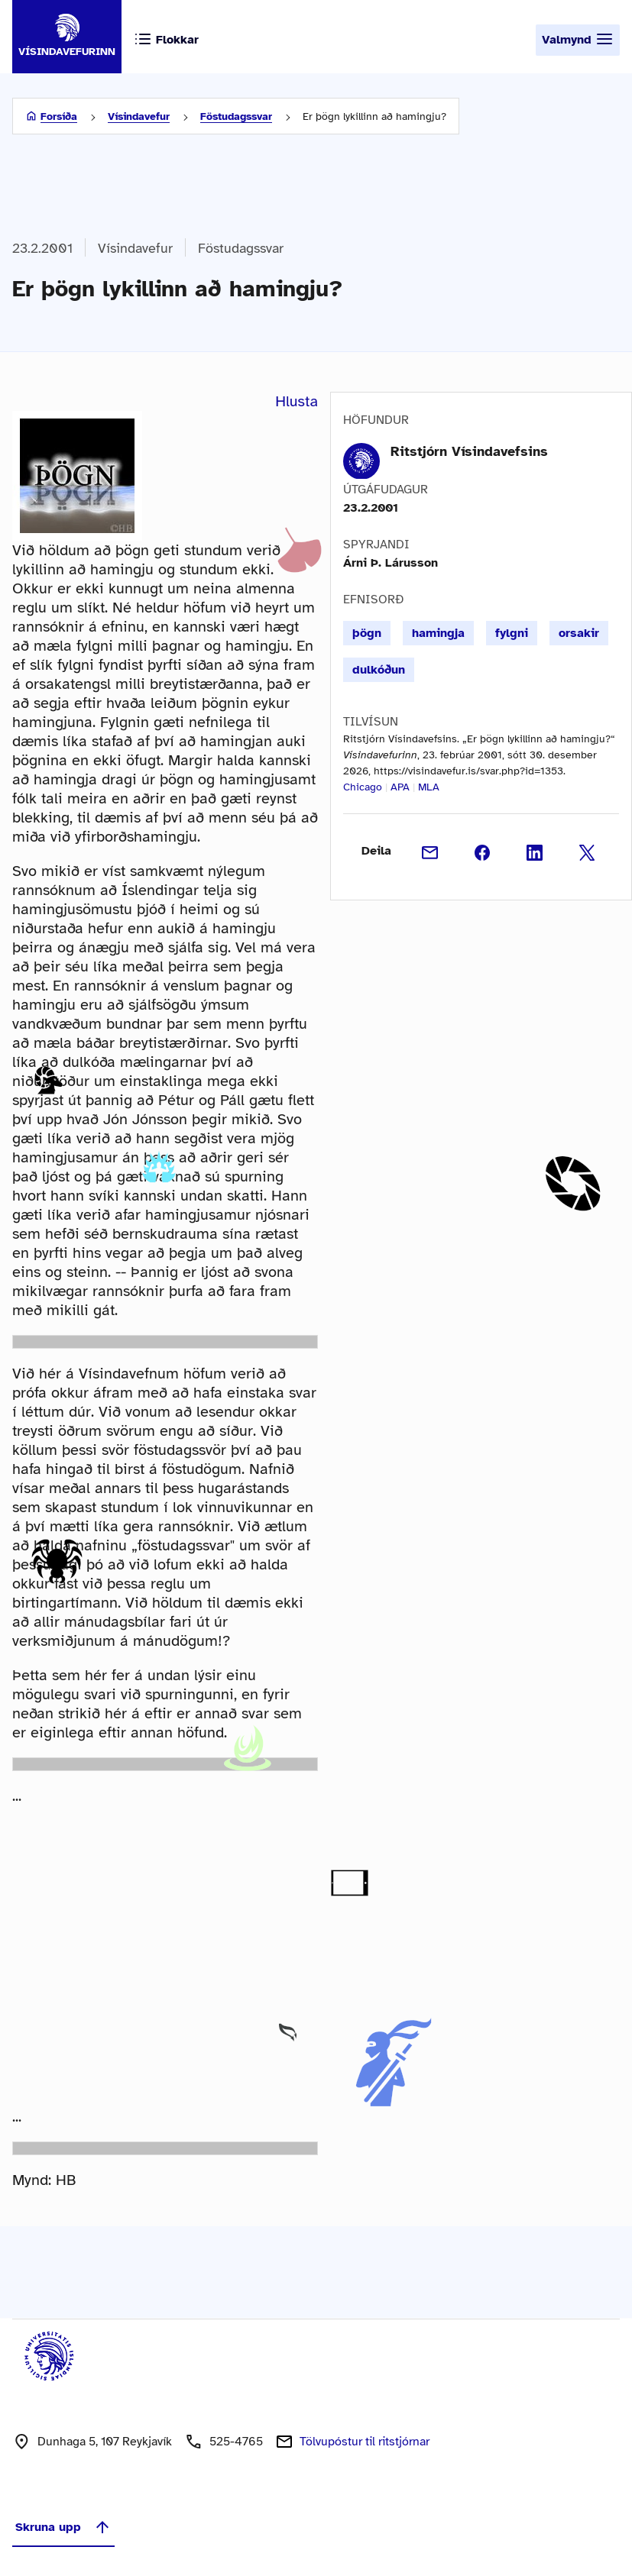 The height and width of the screenshot is (2576, 632). I want to click on adjust camera aperture settings, so click(573, 1184).